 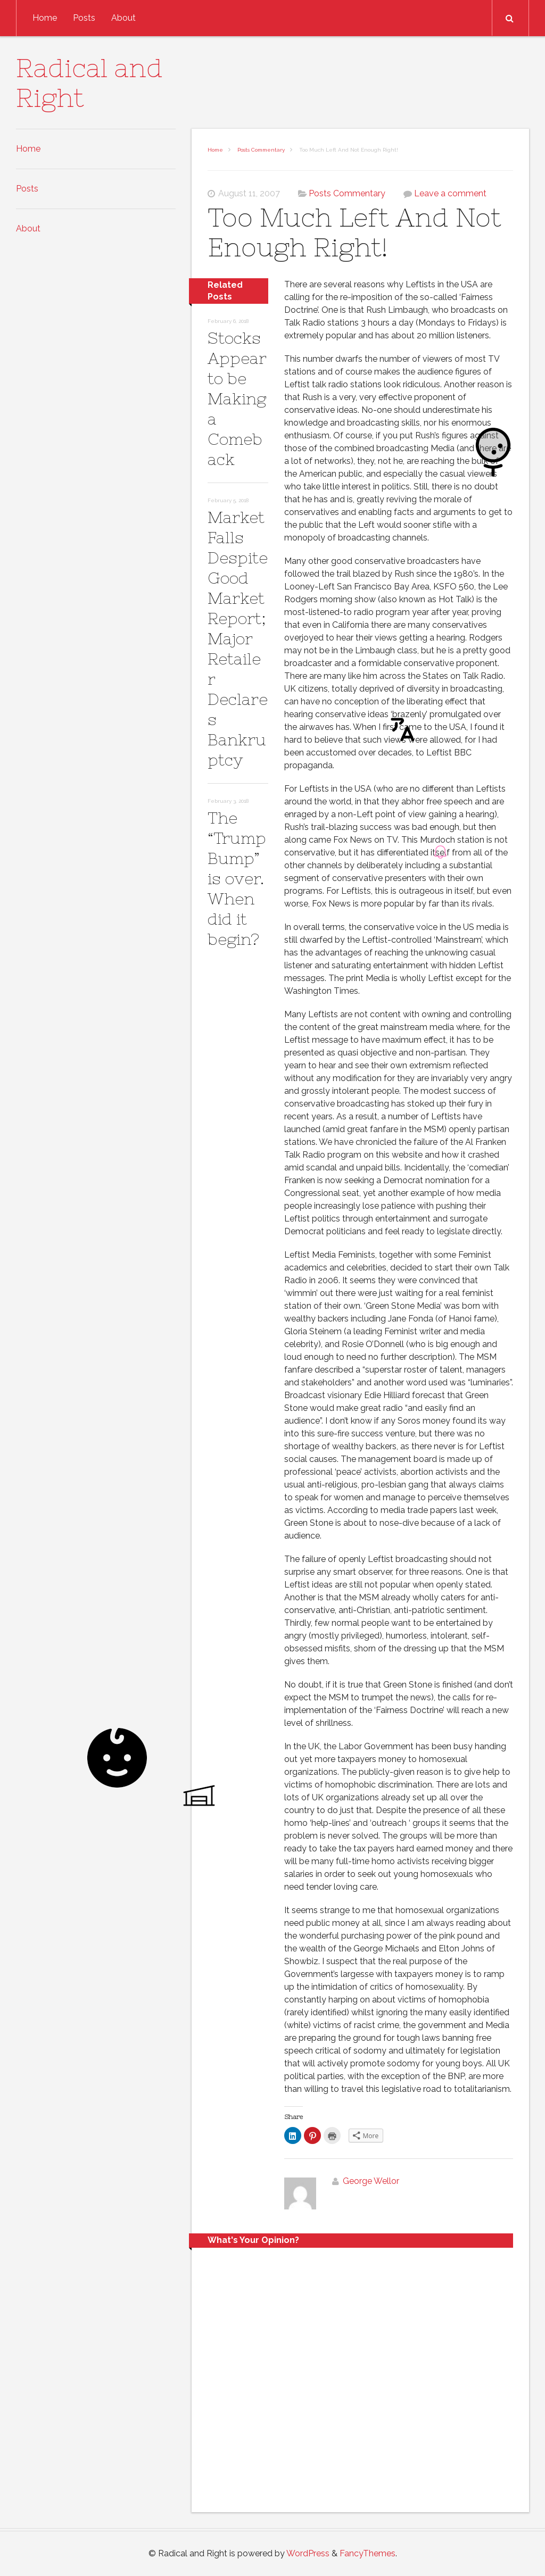 What do you see at coordinates (199, 1797) in the screenshot?
I see `access warehouse or storage inventory` at bounding box center [199, 1797].